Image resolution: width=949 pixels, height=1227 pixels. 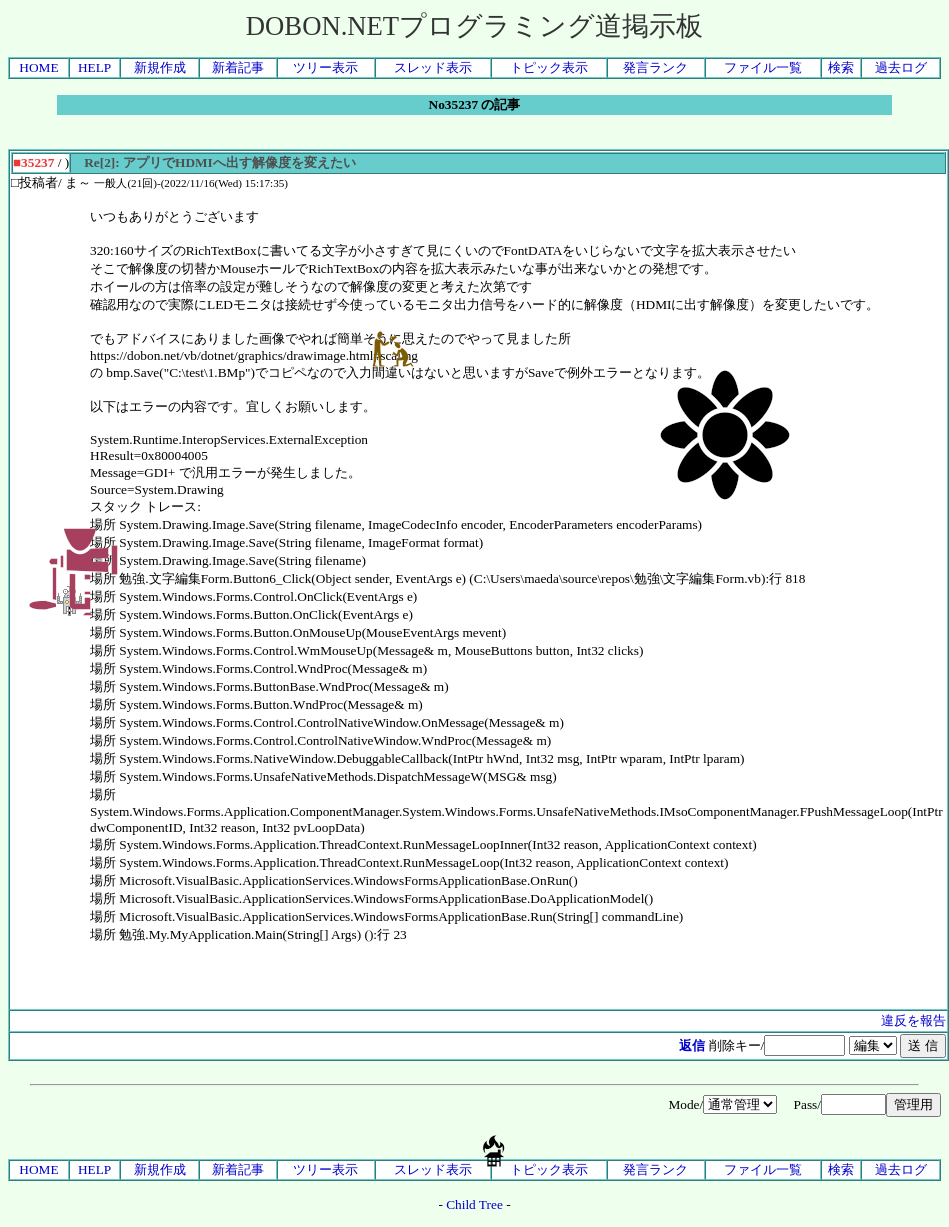 I want to click on indicates a fire hazard or emergency alert, so click(x=494, y=1151).